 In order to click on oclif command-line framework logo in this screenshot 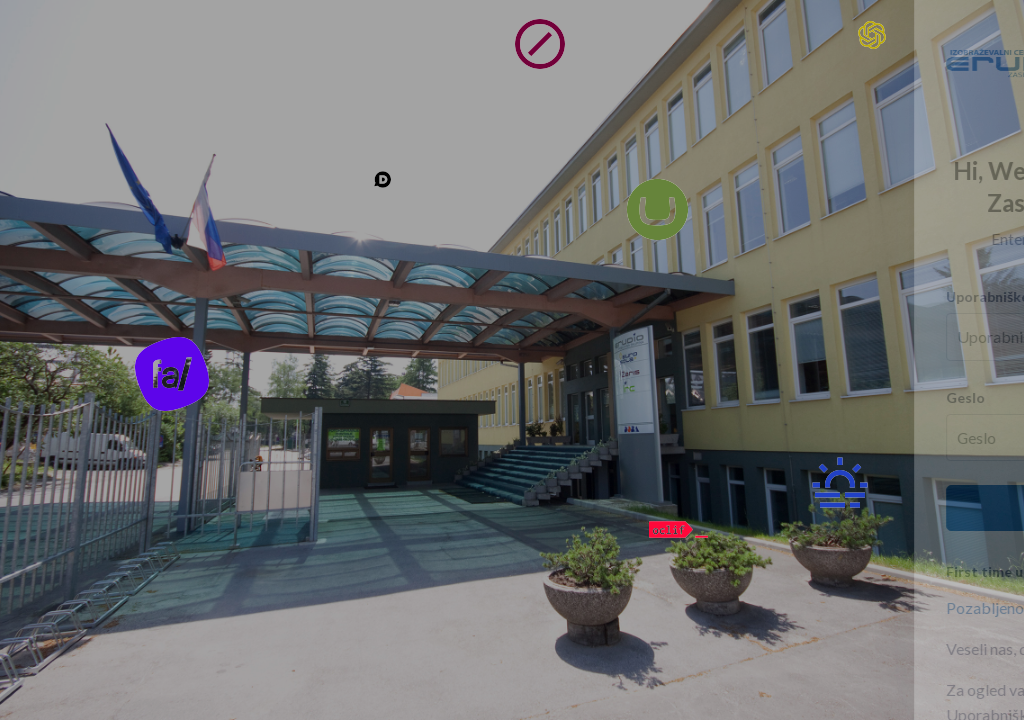, I will do `click(678, 529)`.